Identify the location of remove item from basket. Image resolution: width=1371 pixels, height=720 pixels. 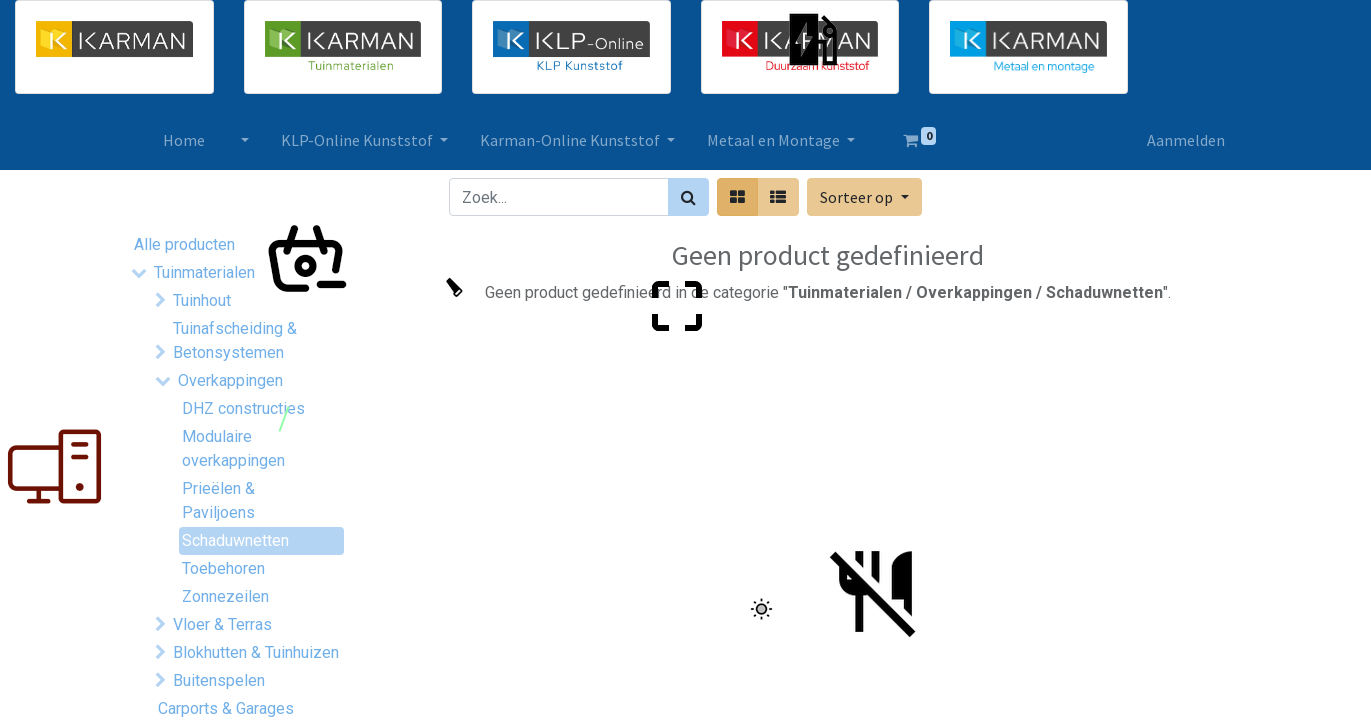
(305, 258).